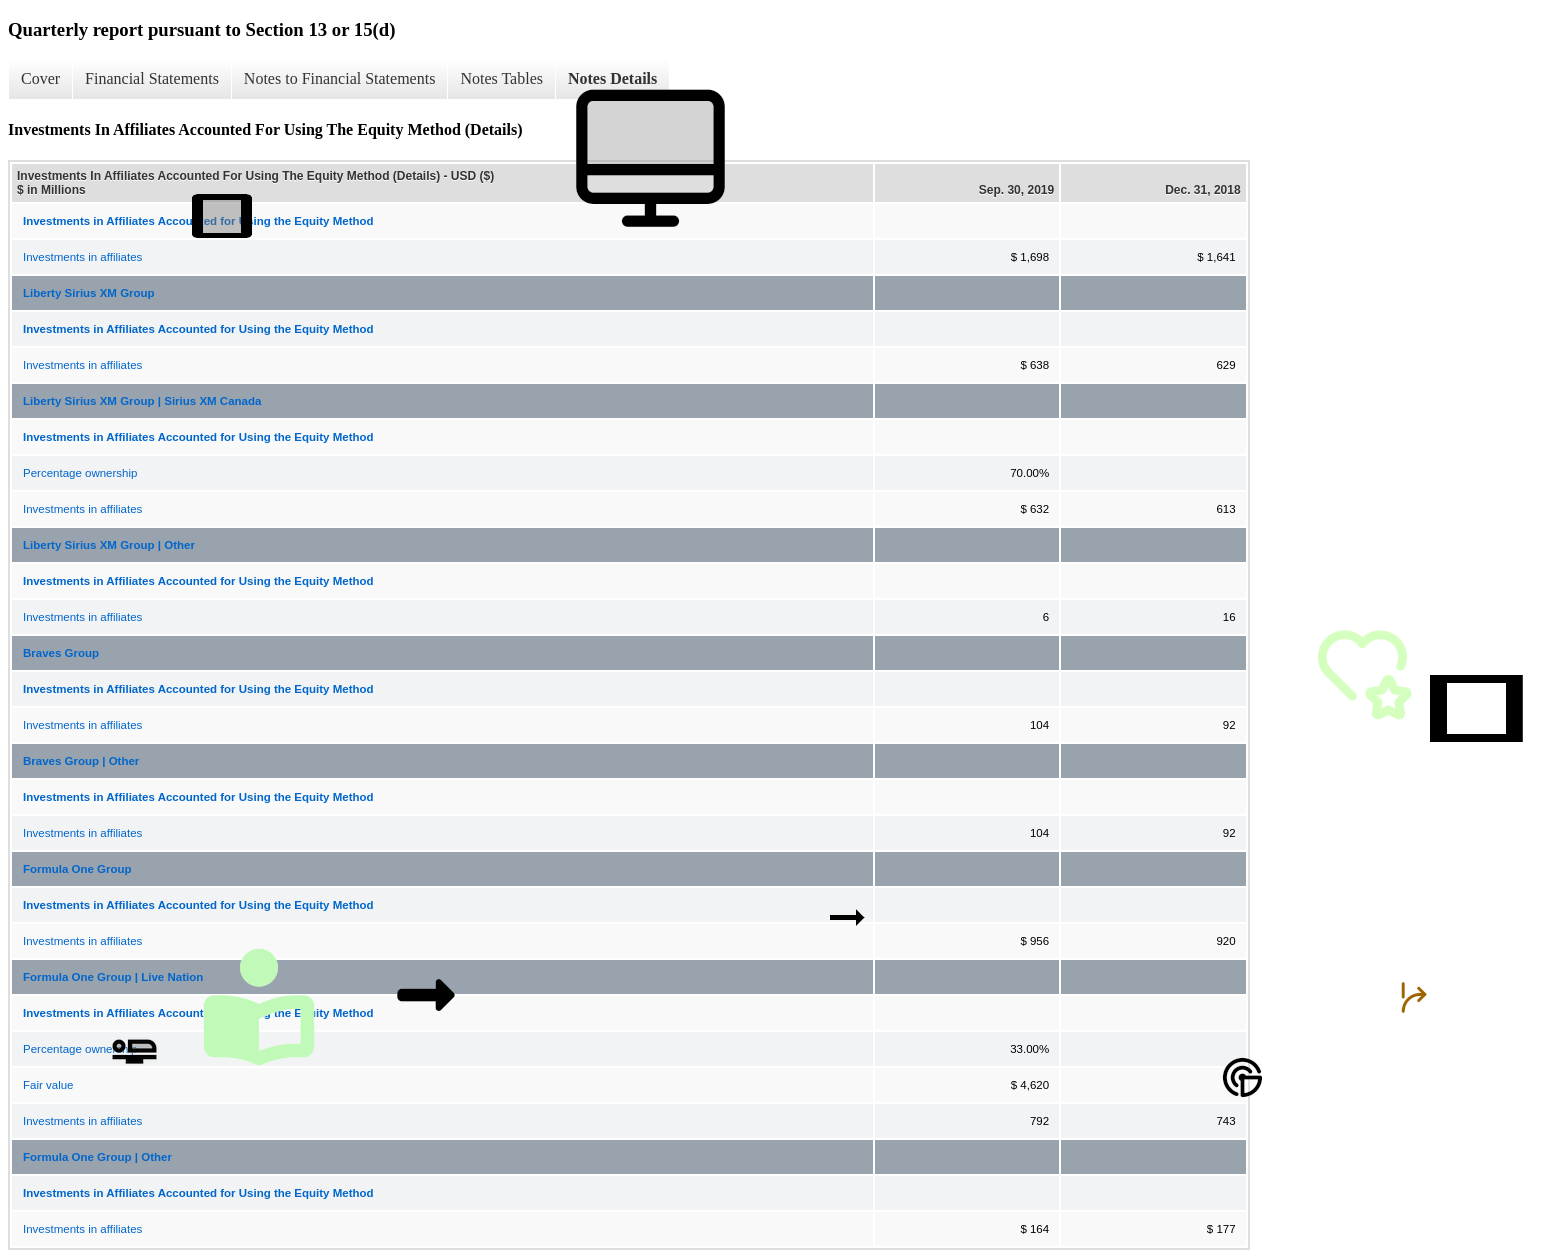 This screenshot has height=1250, width=1568. Describe the element at coordinates (134, 1050) in the screenshot. I see `select flat bed seat option` at that location.